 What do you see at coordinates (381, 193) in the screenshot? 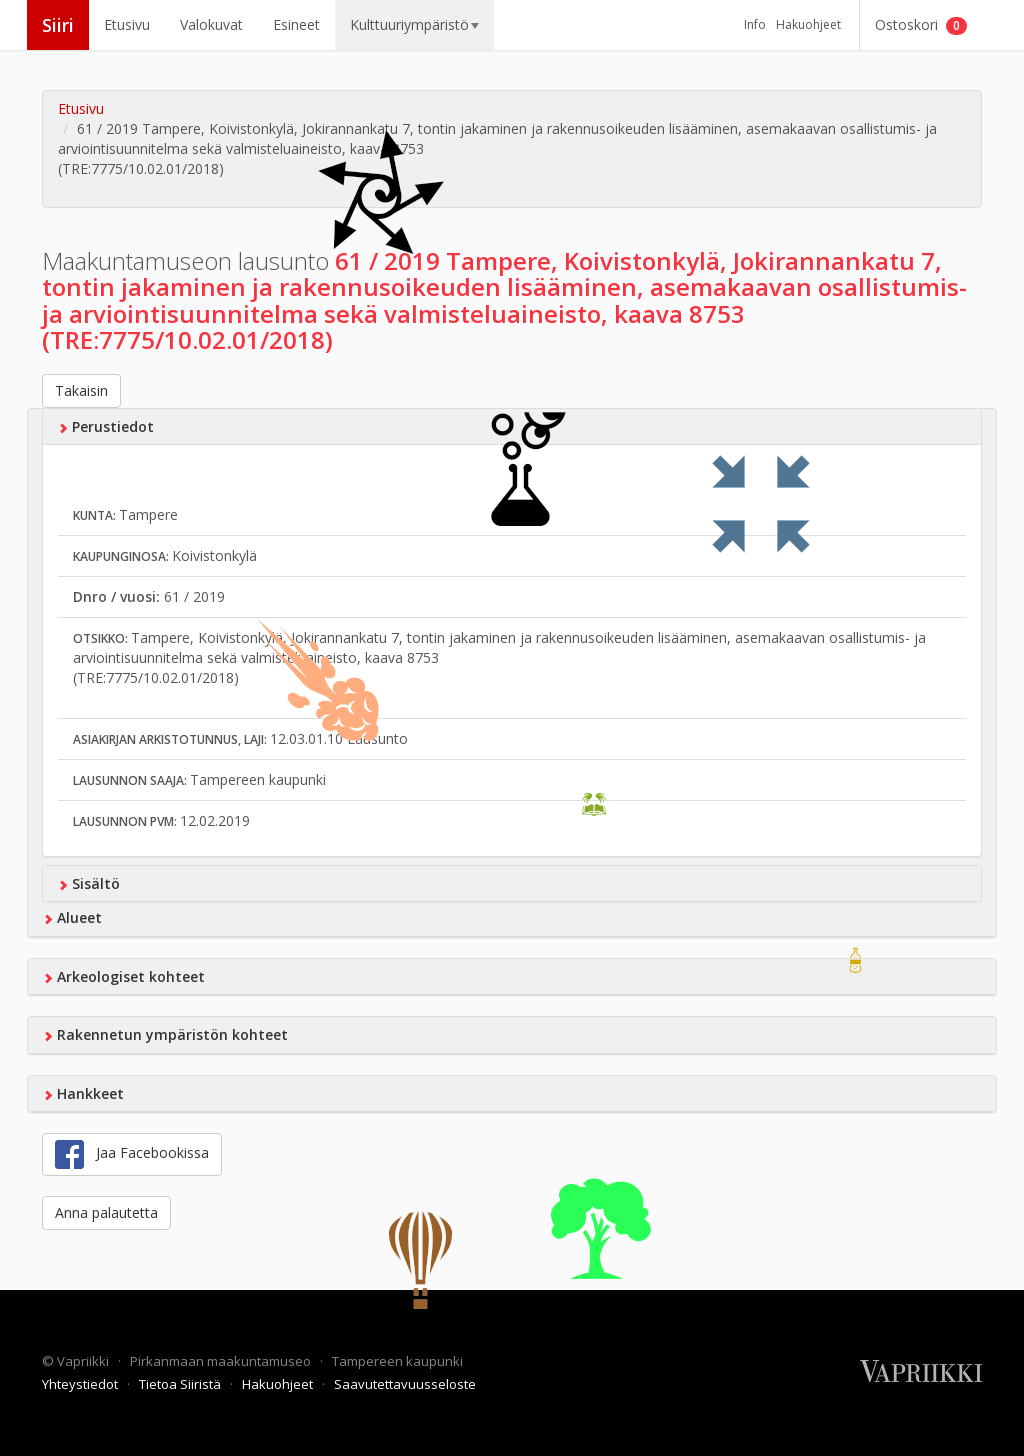
I see `indicates chaos or randomness effect` at bounding box center [381, 193].